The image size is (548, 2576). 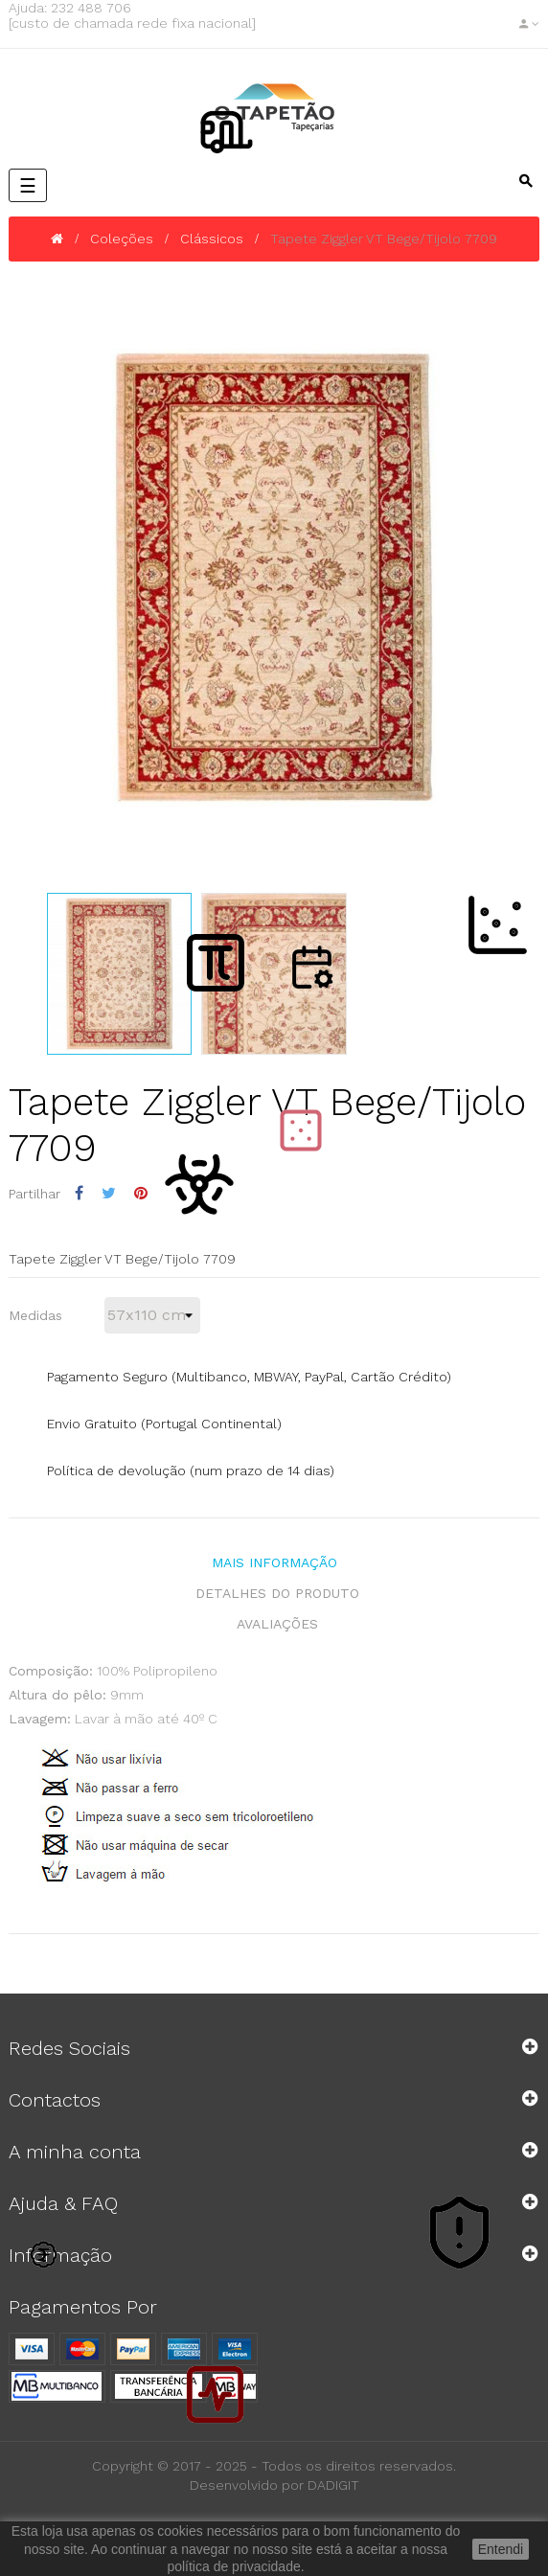 What do you see at coordinates (216, 963) in the screenshot?
I see `access mathematical constants or formulas` at bounding box center [216, 963].